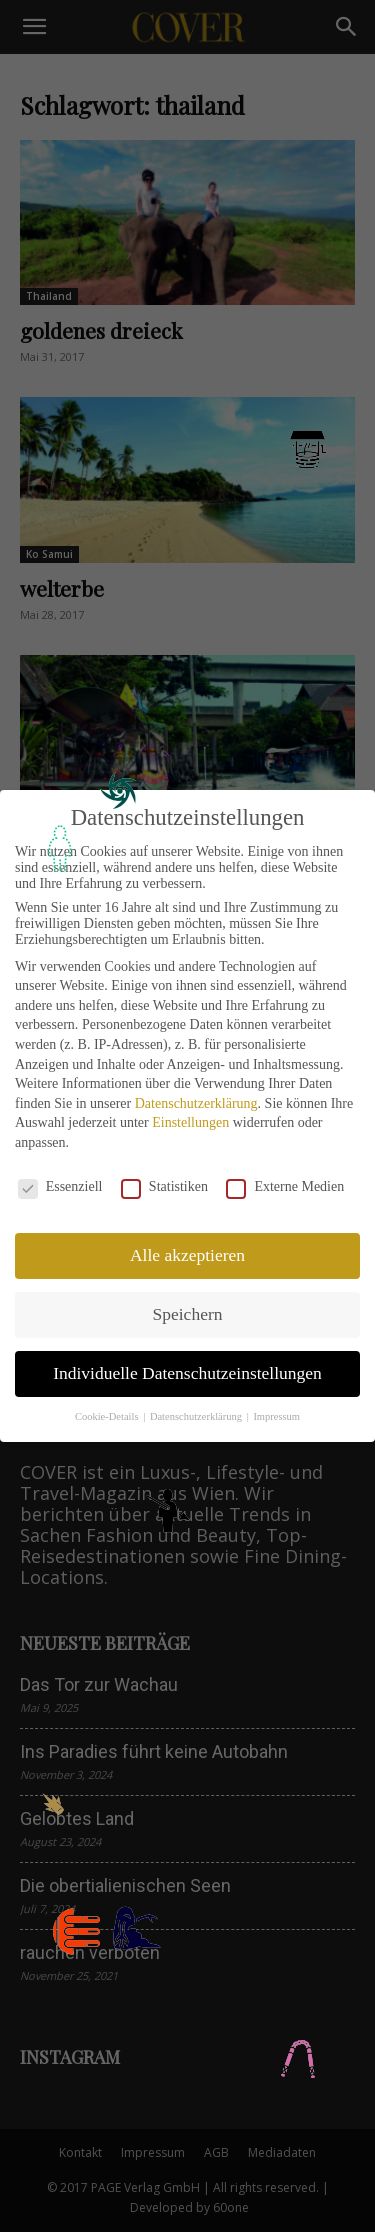  I want to click on spinning shuriken or ninja star weapon indicator, so click(118, 790).